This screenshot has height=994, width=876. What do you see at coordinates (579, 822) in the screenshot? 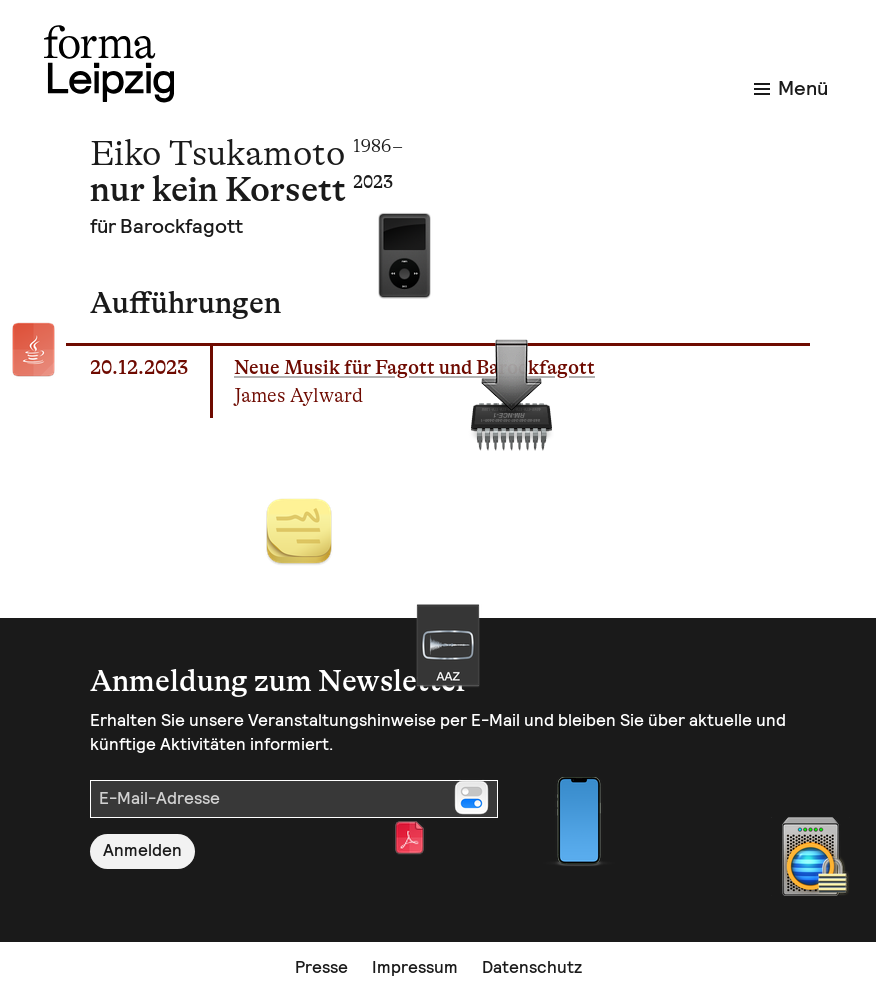
I see `iPhone 13 device icon` at bounding box center [579, 822].